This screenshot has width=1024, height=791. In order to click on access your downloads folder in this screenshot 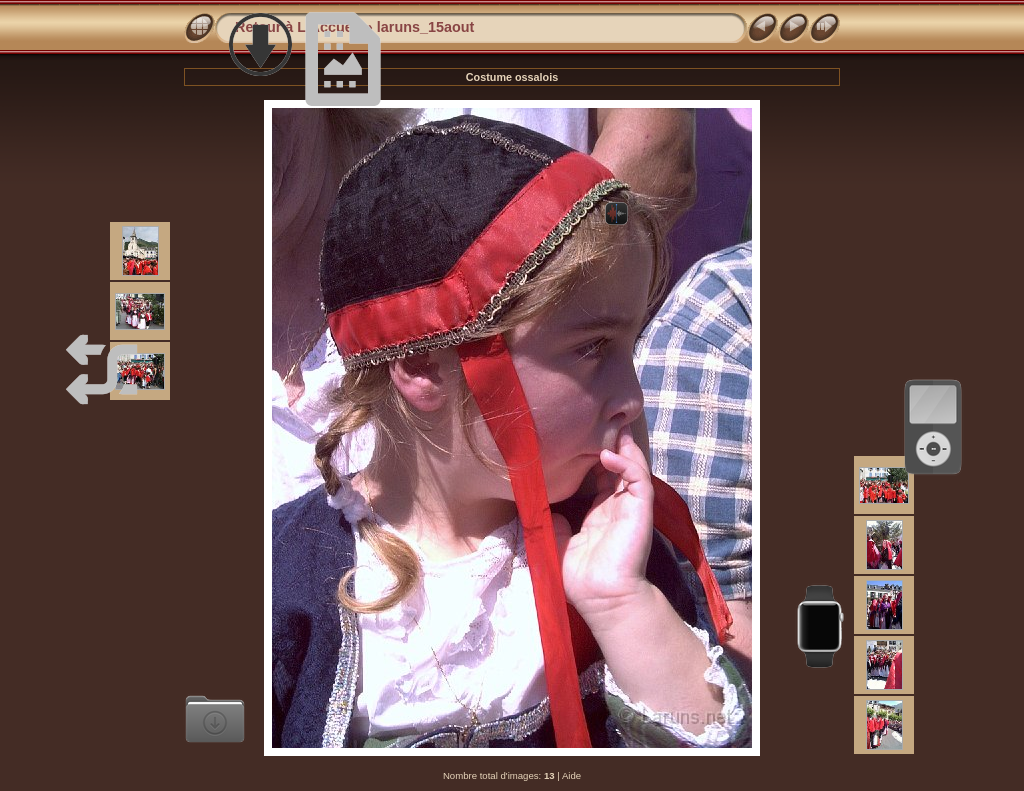, I will do `click(215, 719)`.